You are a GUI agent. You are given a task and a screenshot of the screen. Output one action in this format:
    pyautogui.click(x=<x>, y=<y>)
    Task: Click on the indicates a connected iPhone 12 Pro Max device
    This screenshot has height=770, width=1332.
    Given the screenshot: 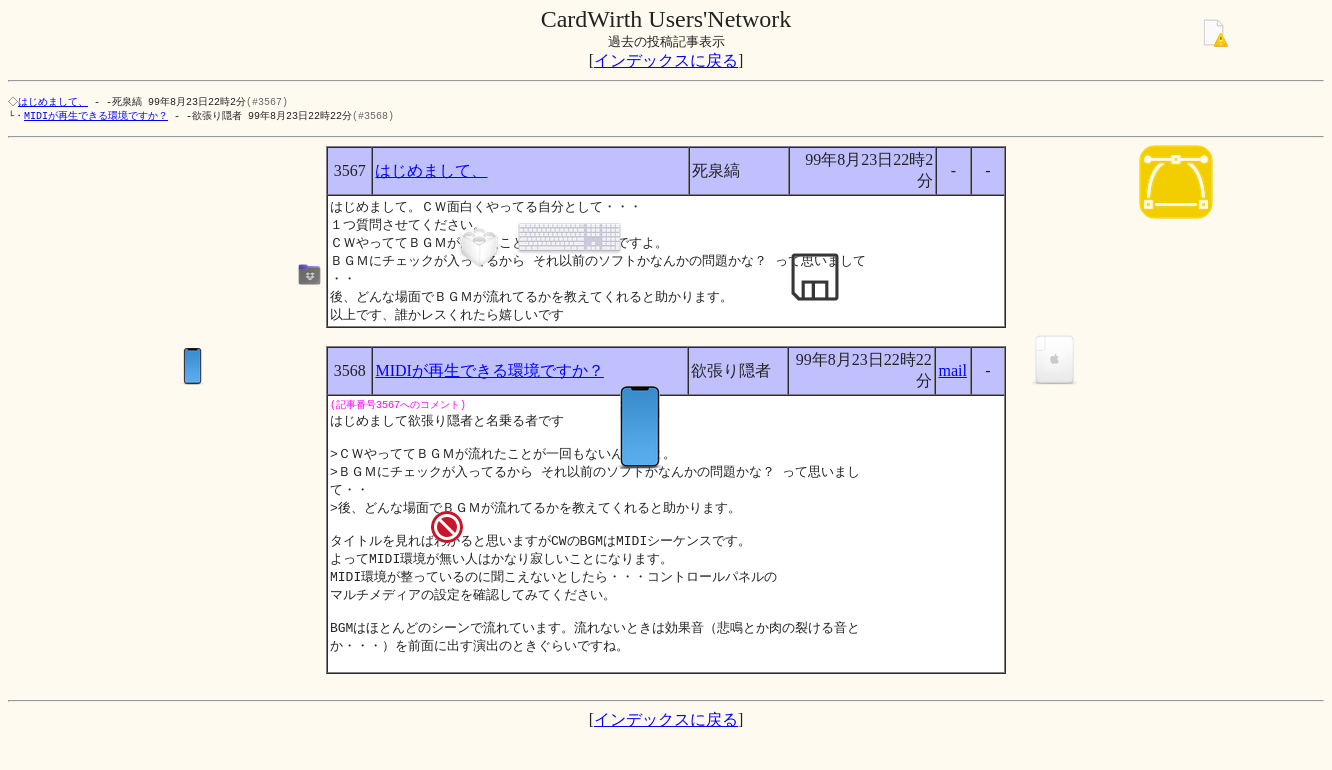 What is the action you would take?
    pyautogui.click(x=640, y=428)
    